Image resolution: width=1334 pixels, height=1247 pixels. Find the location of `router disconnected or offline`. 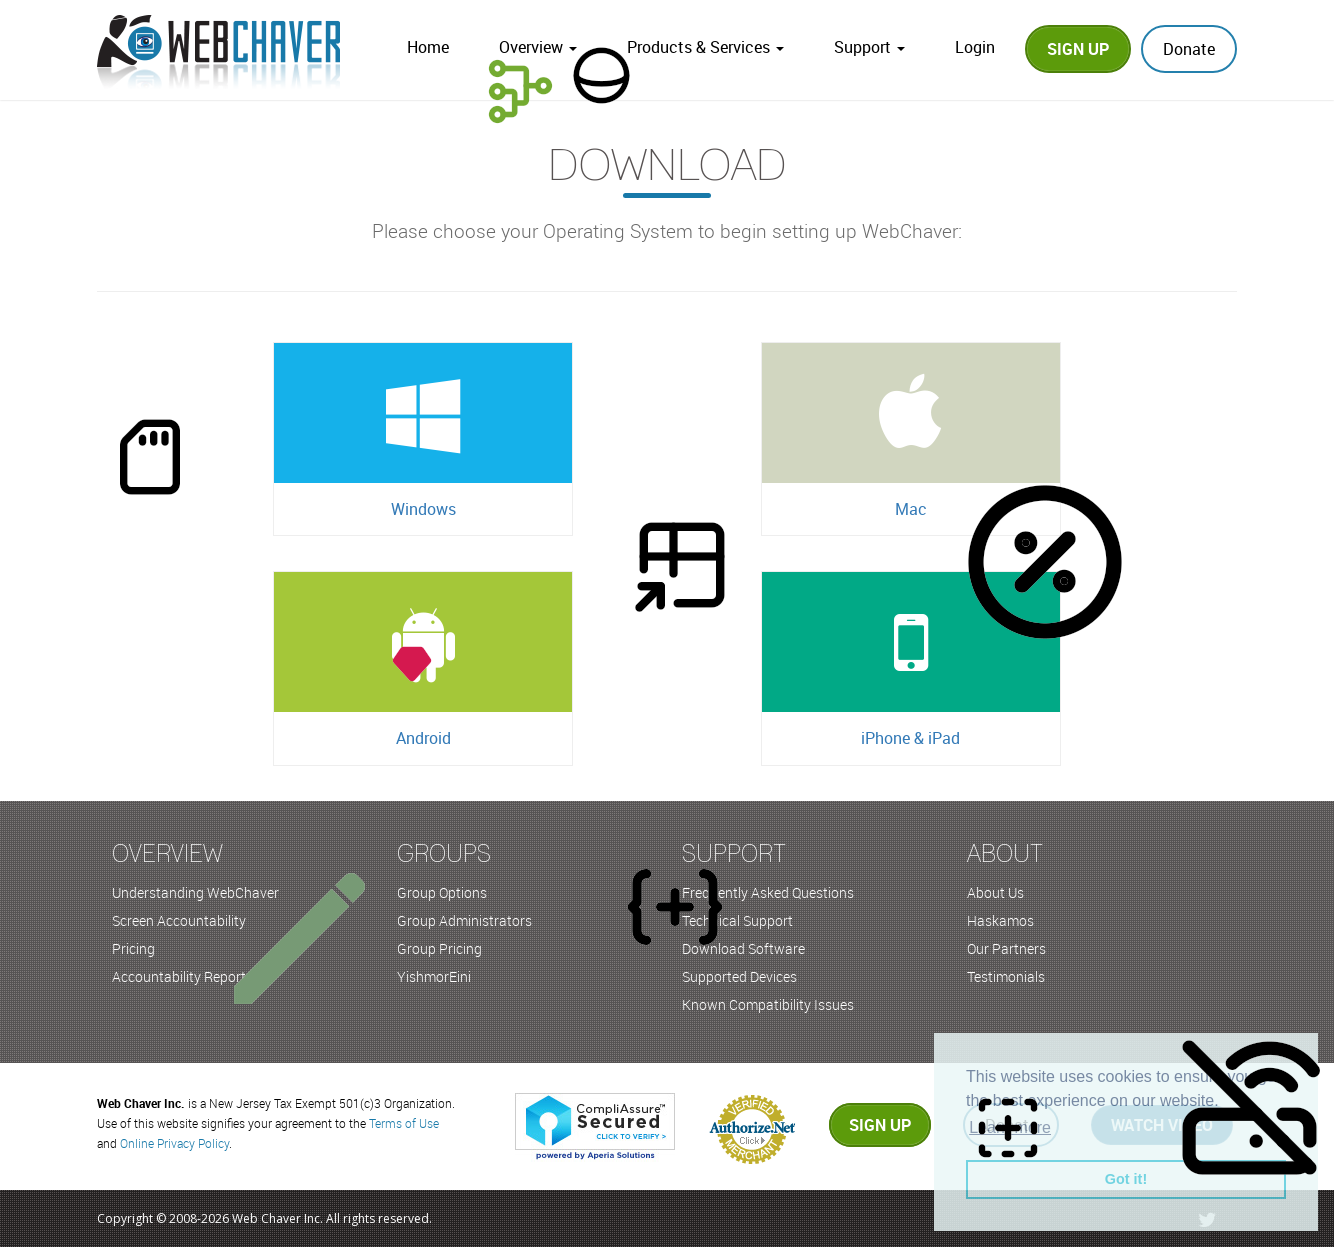

router disconnected or offline is located at coordinates (1249, 1107).